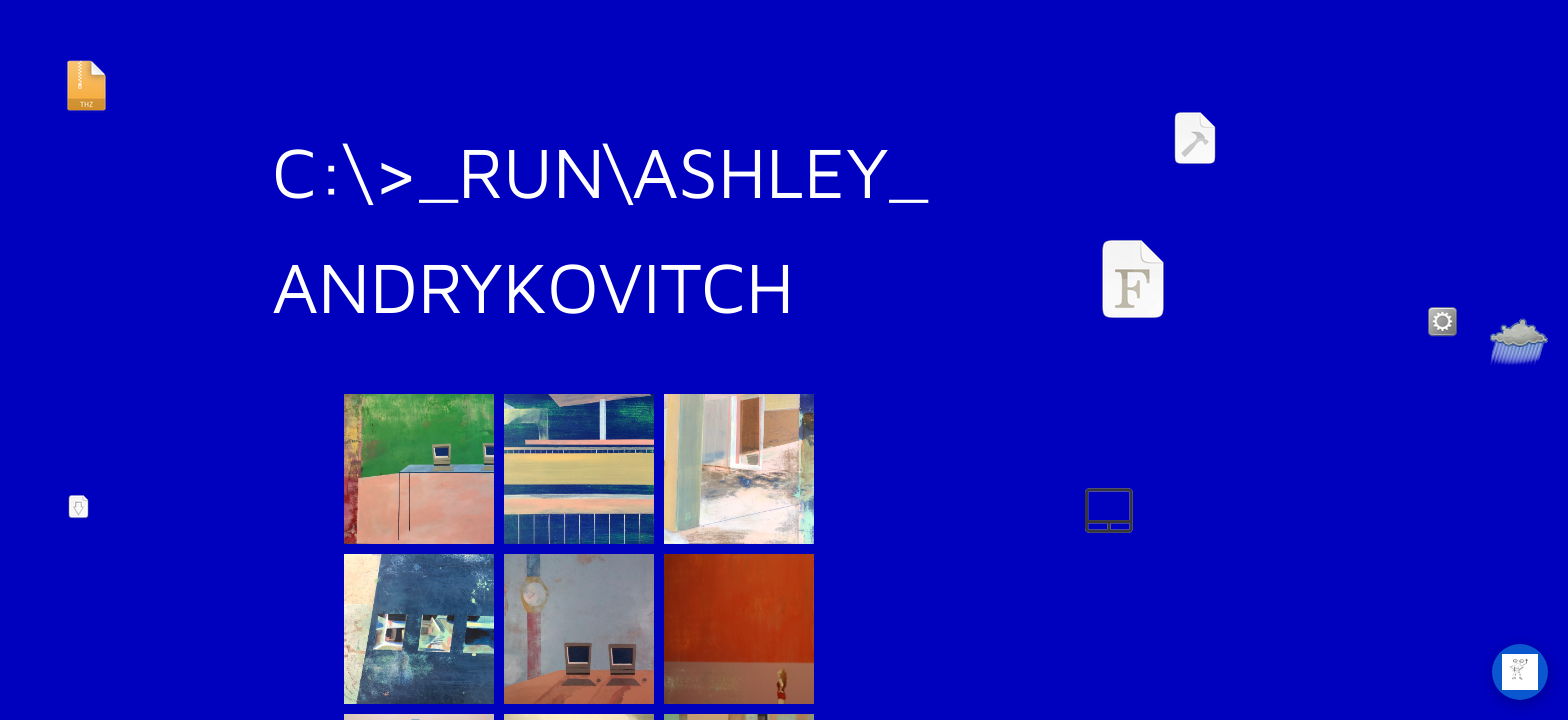 Image resolution: width=1568 pixels, height=720 pixels. What do you see at coordinates (86, 86) in the screenshot?
I see `a compressed THZ archive file` at bounding box center [86, 86].